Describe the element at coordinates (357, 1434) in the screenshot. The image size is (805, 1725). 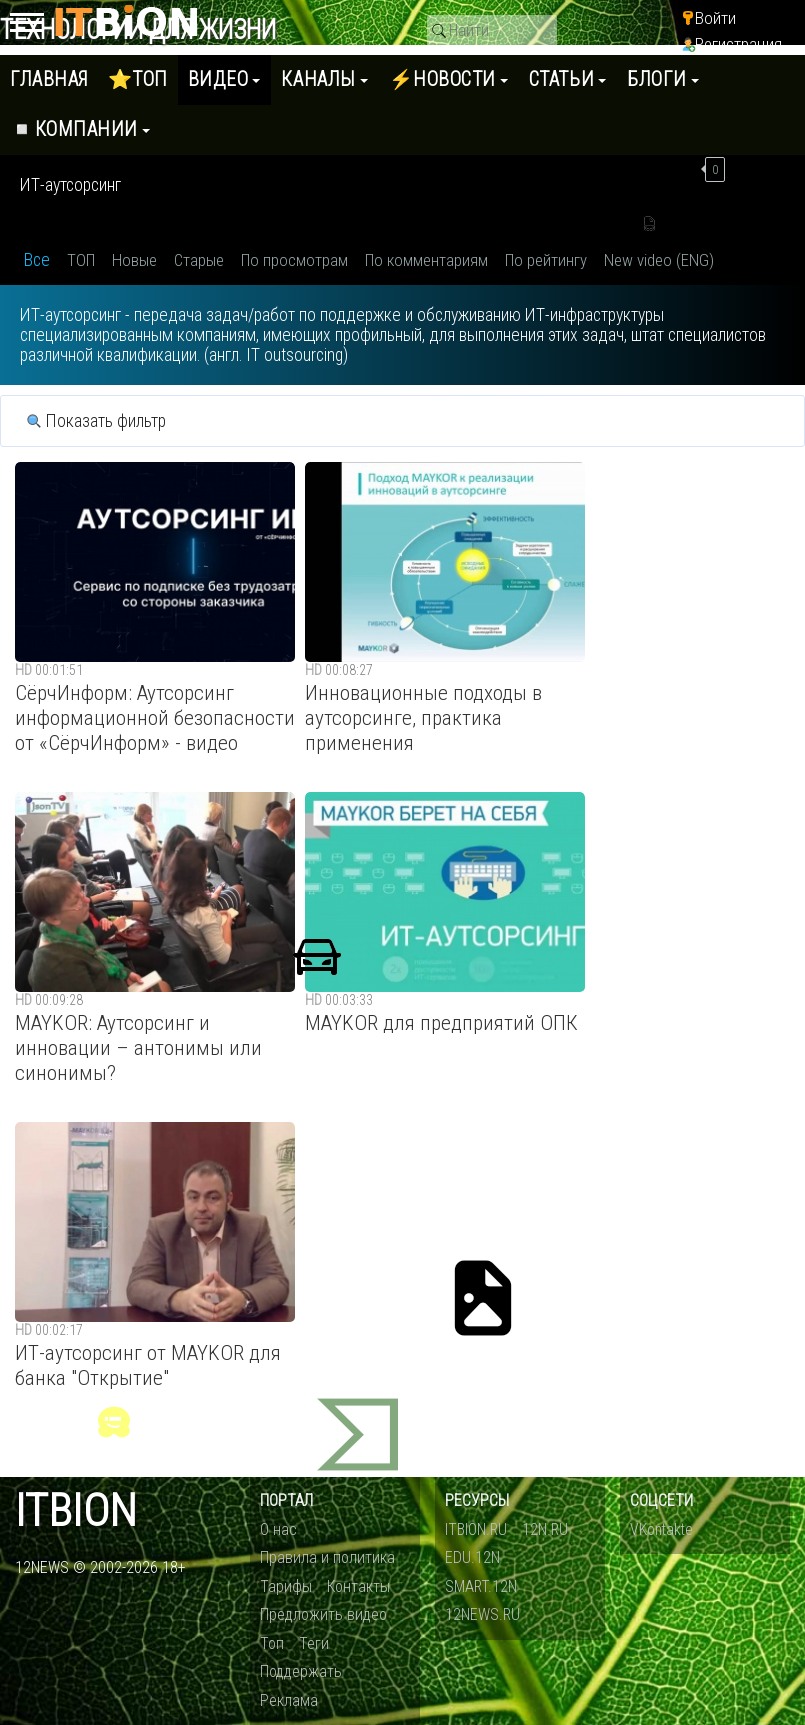
I see `open virustotal malware scanning service` at that location.